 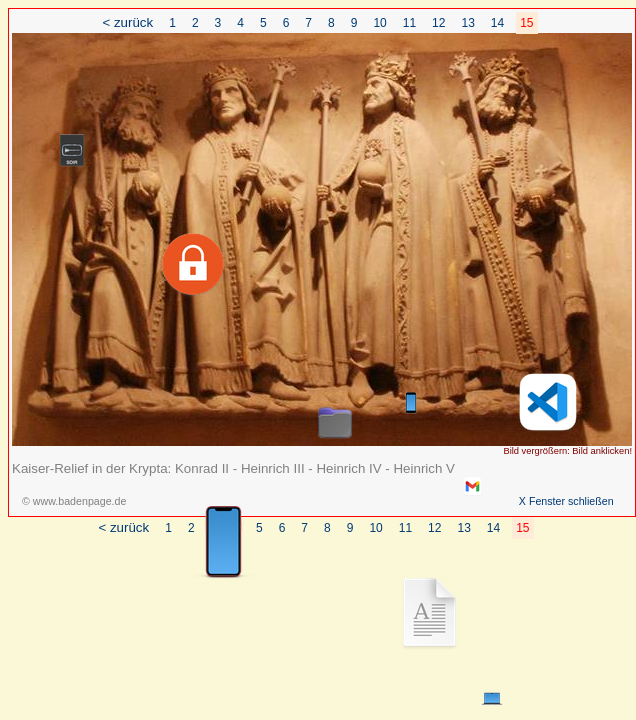 I want to click on iPhone 11 device icon, so click(x=223, y=542).